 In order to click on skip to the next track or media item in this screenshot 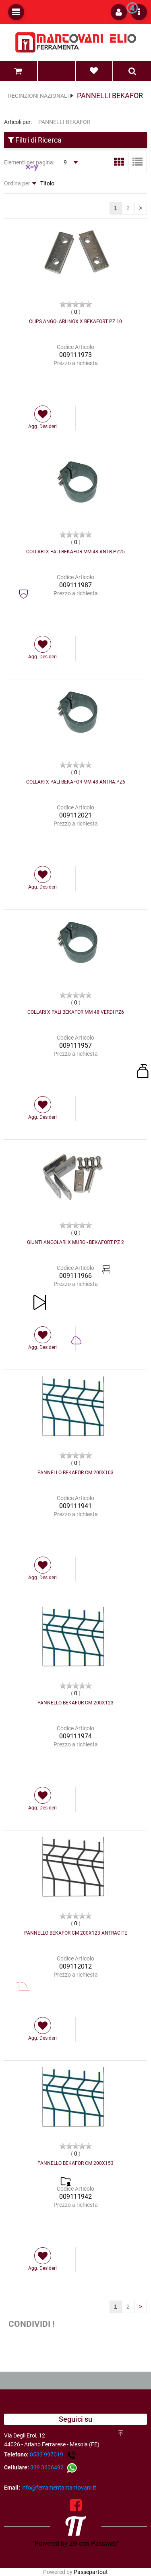, I will do `click(39, 1302)`.